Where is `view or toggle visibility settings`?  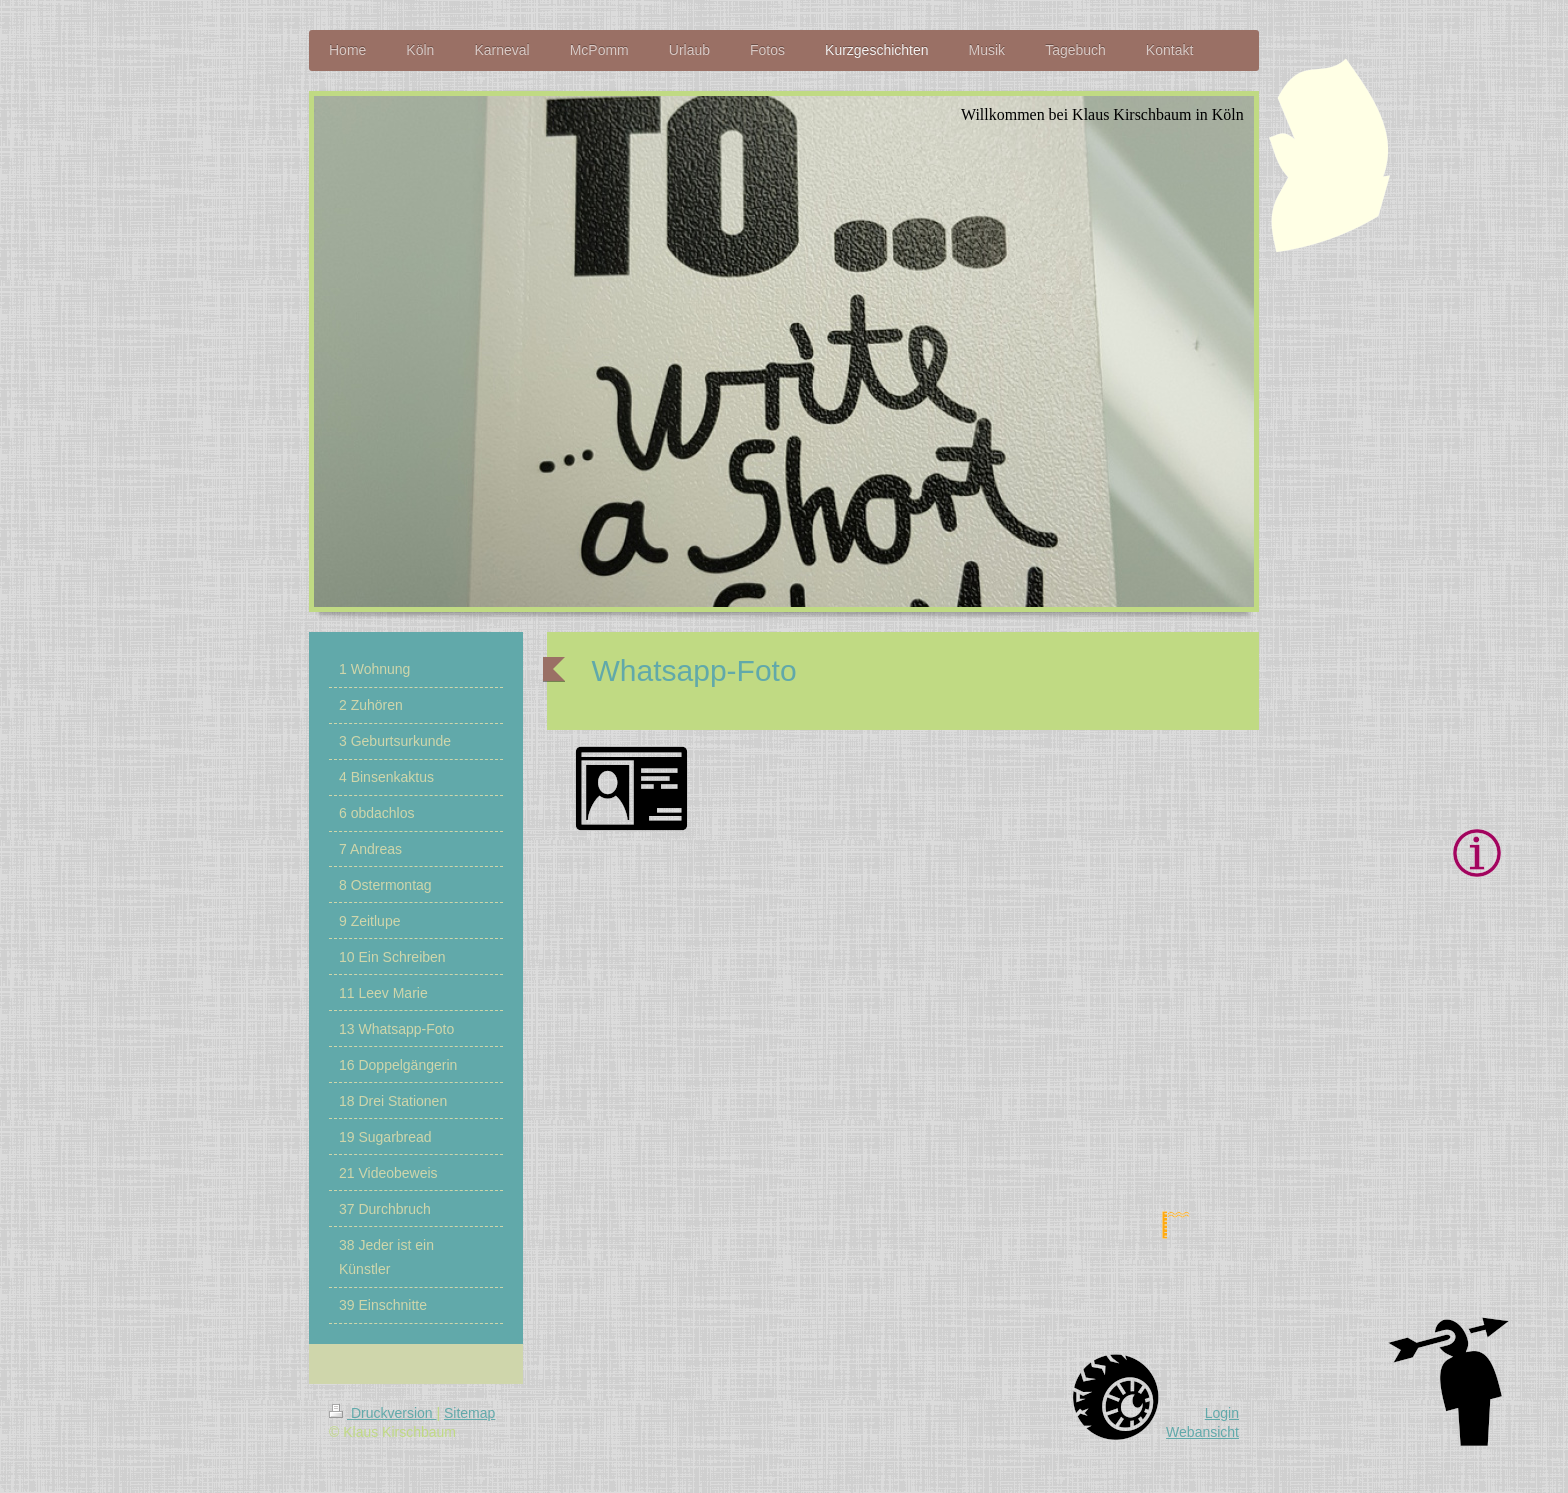
view or toggle visibility settings is located at coordinates (1115, 1397).